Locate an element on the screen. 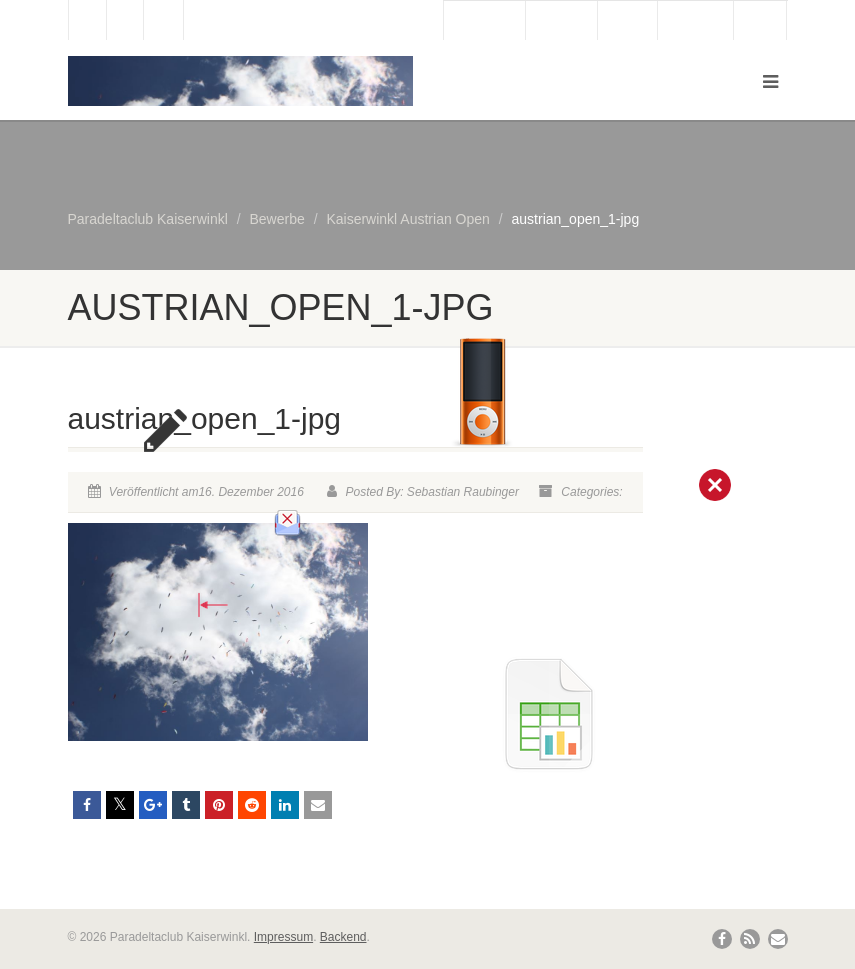  mark email as spam or junk is located at coordinates (287, 523).